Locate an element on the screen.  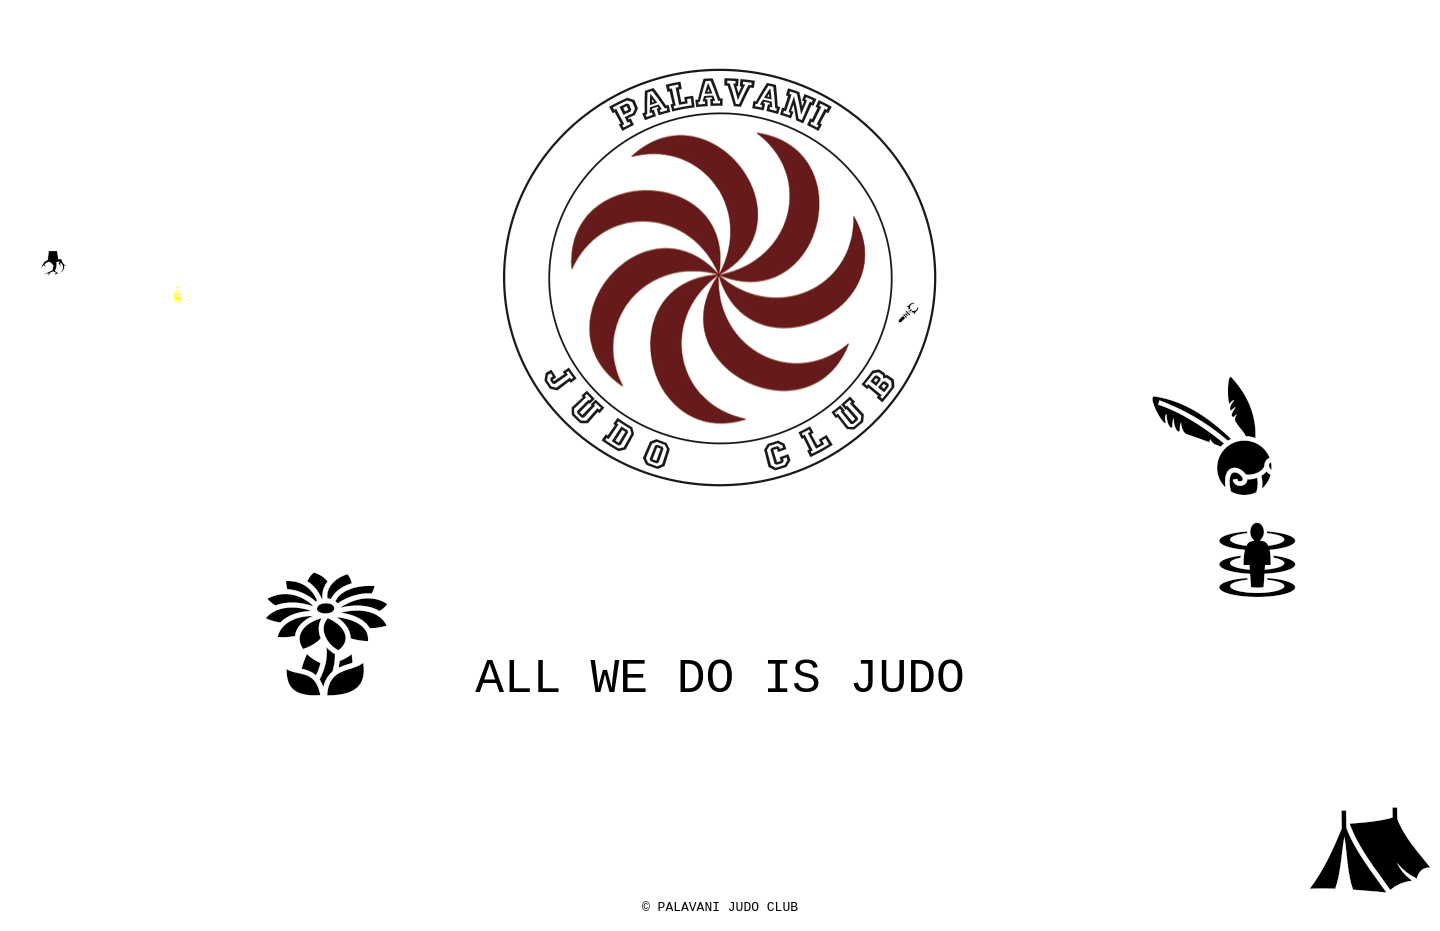
cast a lunar or night-themed spell is located at coordinates (908, 312).